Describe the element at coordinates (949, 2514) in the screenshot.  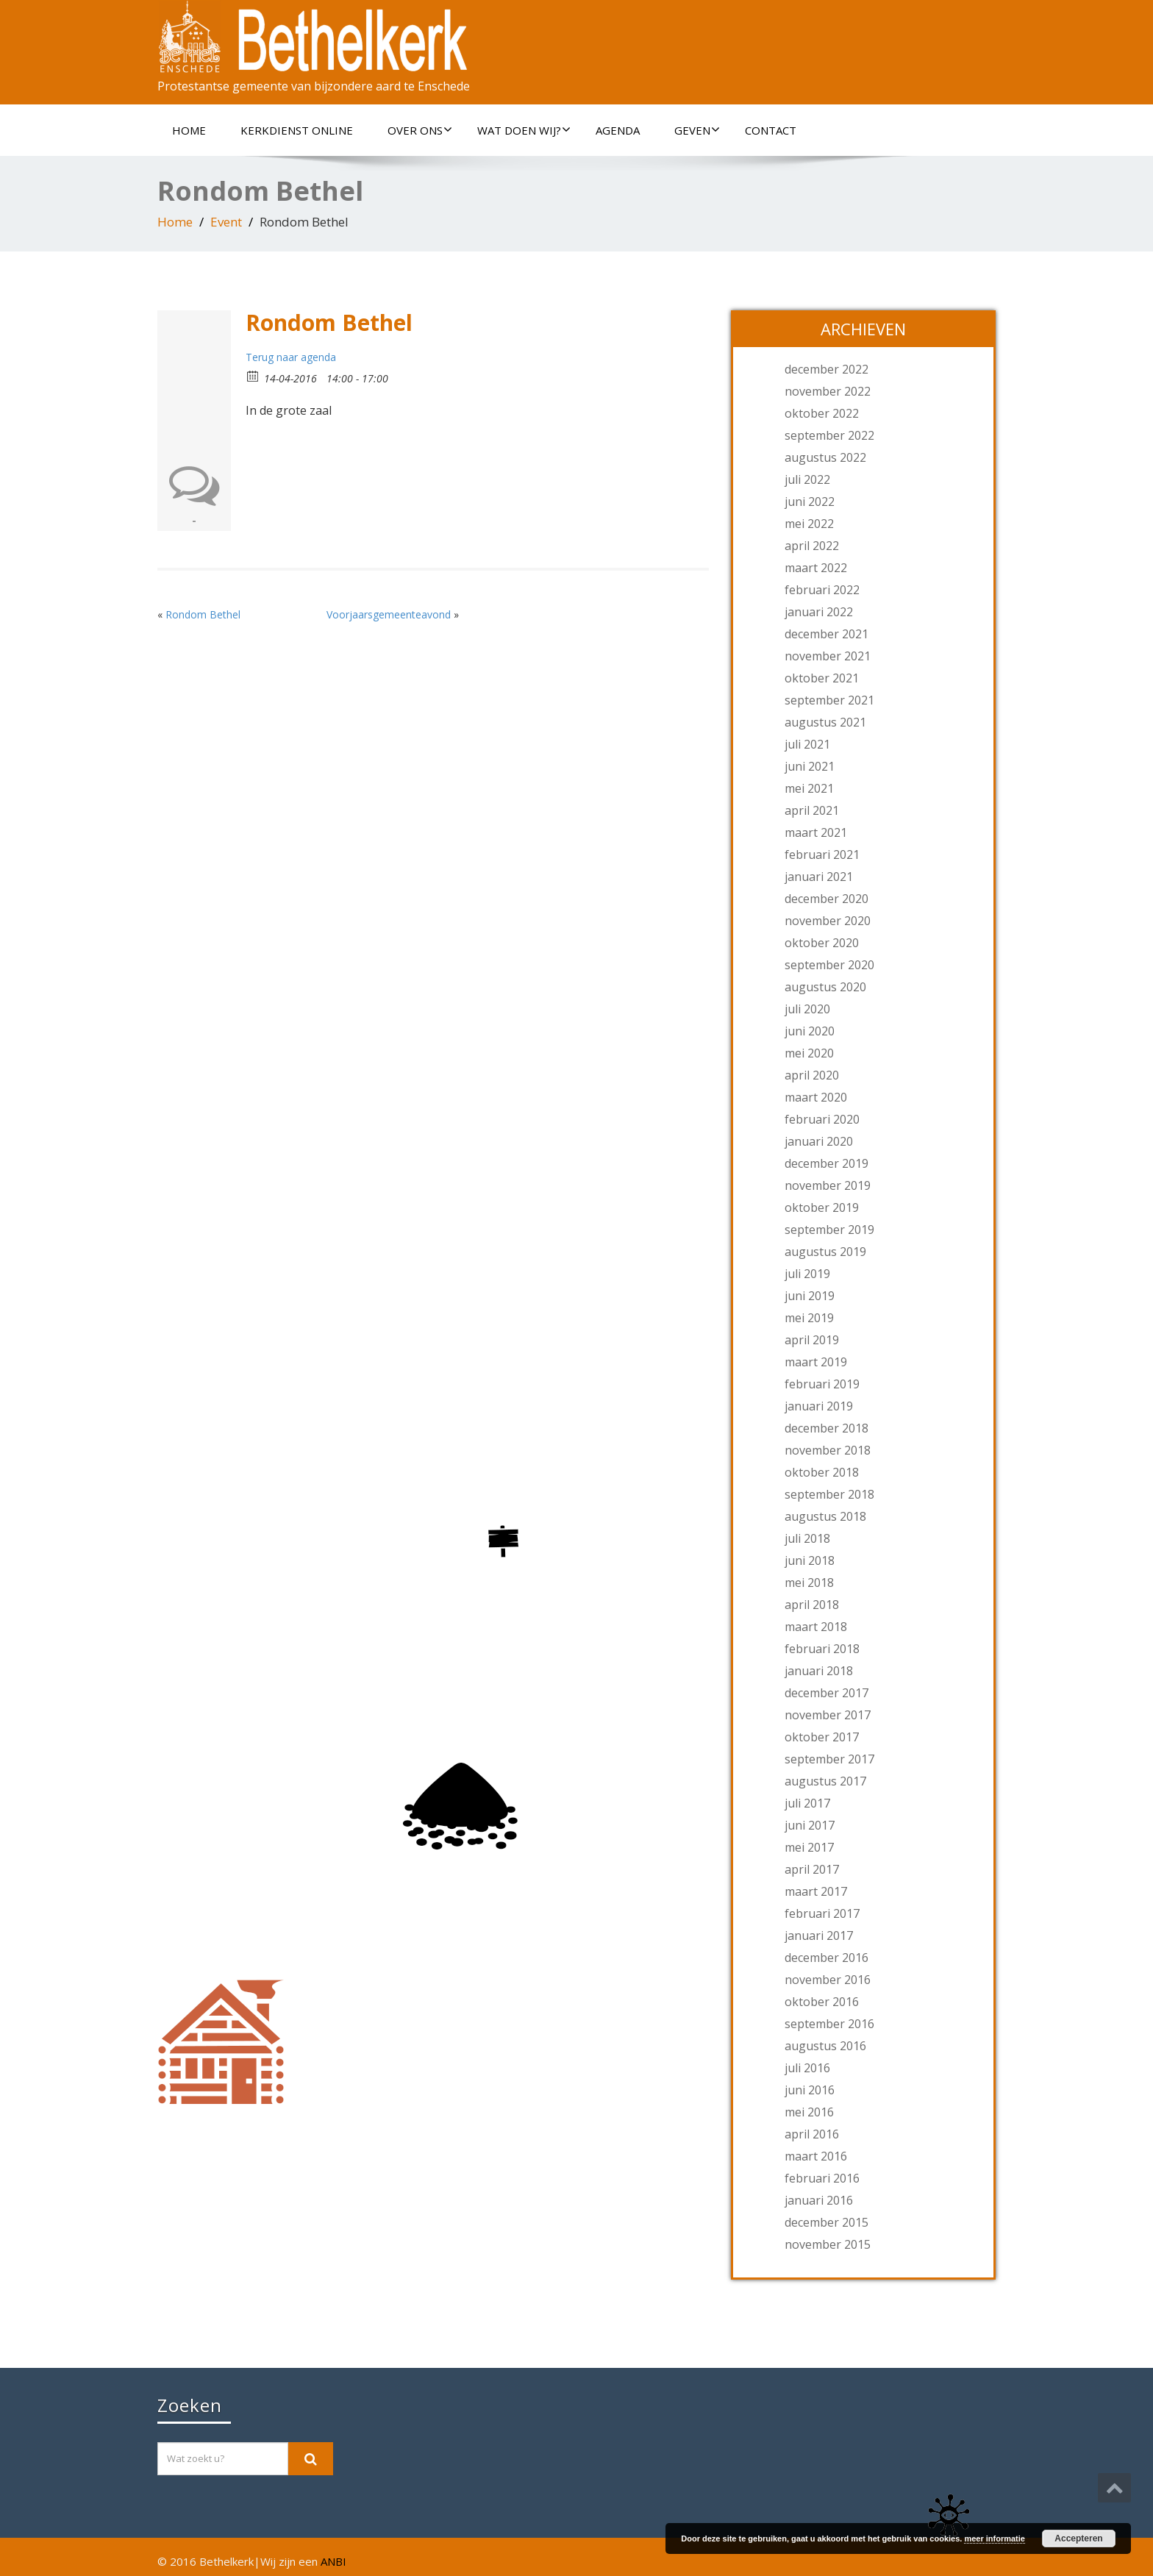
I see `a quirky or playful weather indicator for sunny conditions` at that location.